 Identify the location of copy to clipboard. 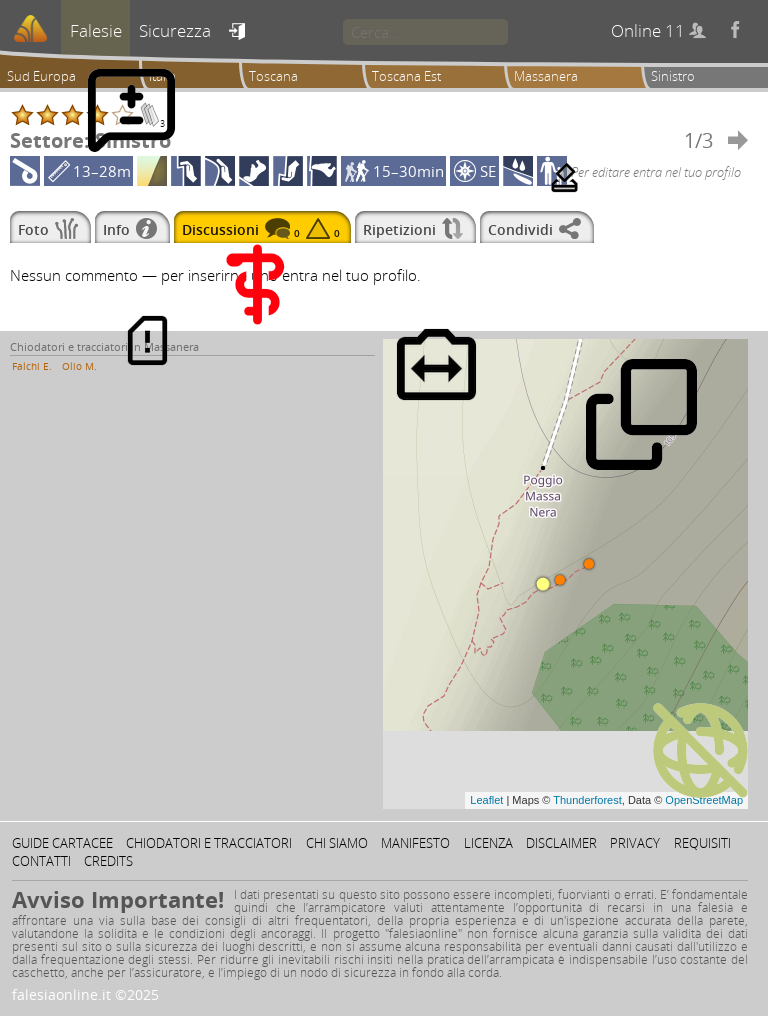
(641, 414).